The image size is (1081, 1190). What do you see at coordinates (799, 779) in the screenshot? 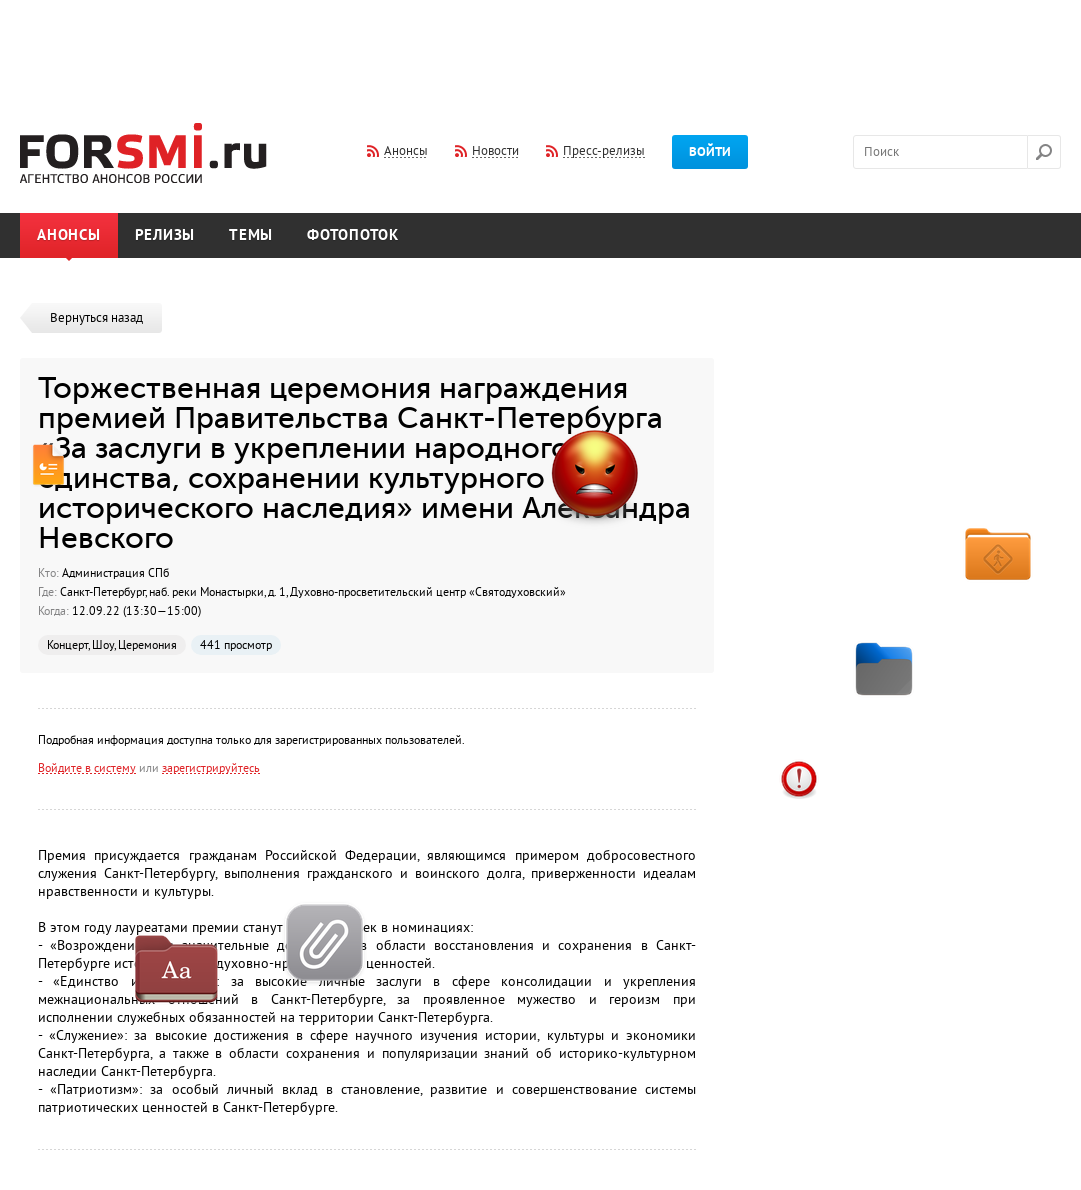
I see `indicates important or critical information` at bounding box center [799, 779].